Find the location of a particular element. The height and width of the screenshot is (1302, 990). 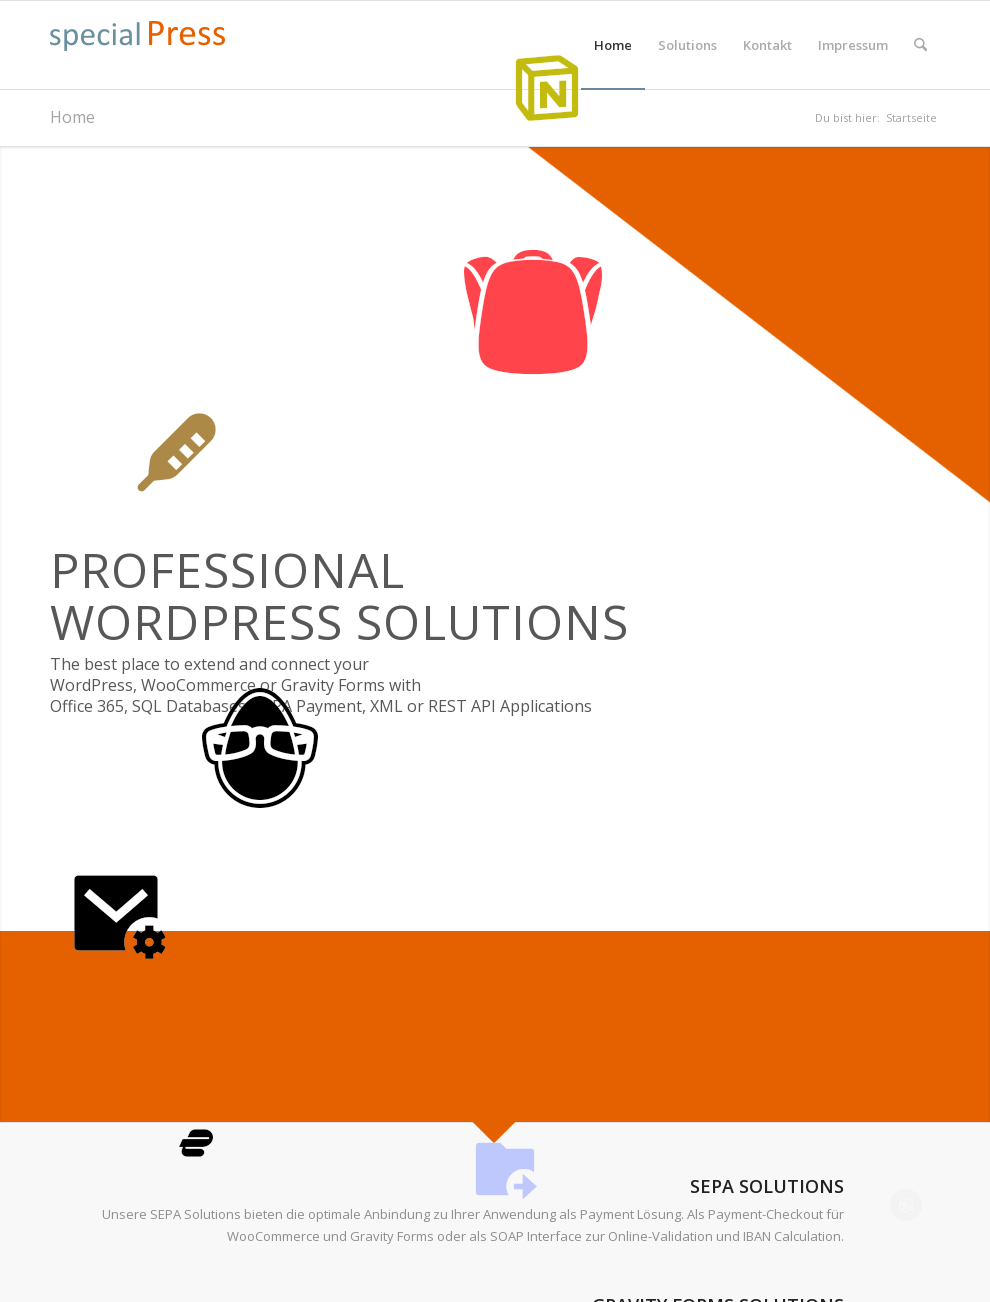

visit showwcase developer portfolio platform is located at coordinates (533, 312).